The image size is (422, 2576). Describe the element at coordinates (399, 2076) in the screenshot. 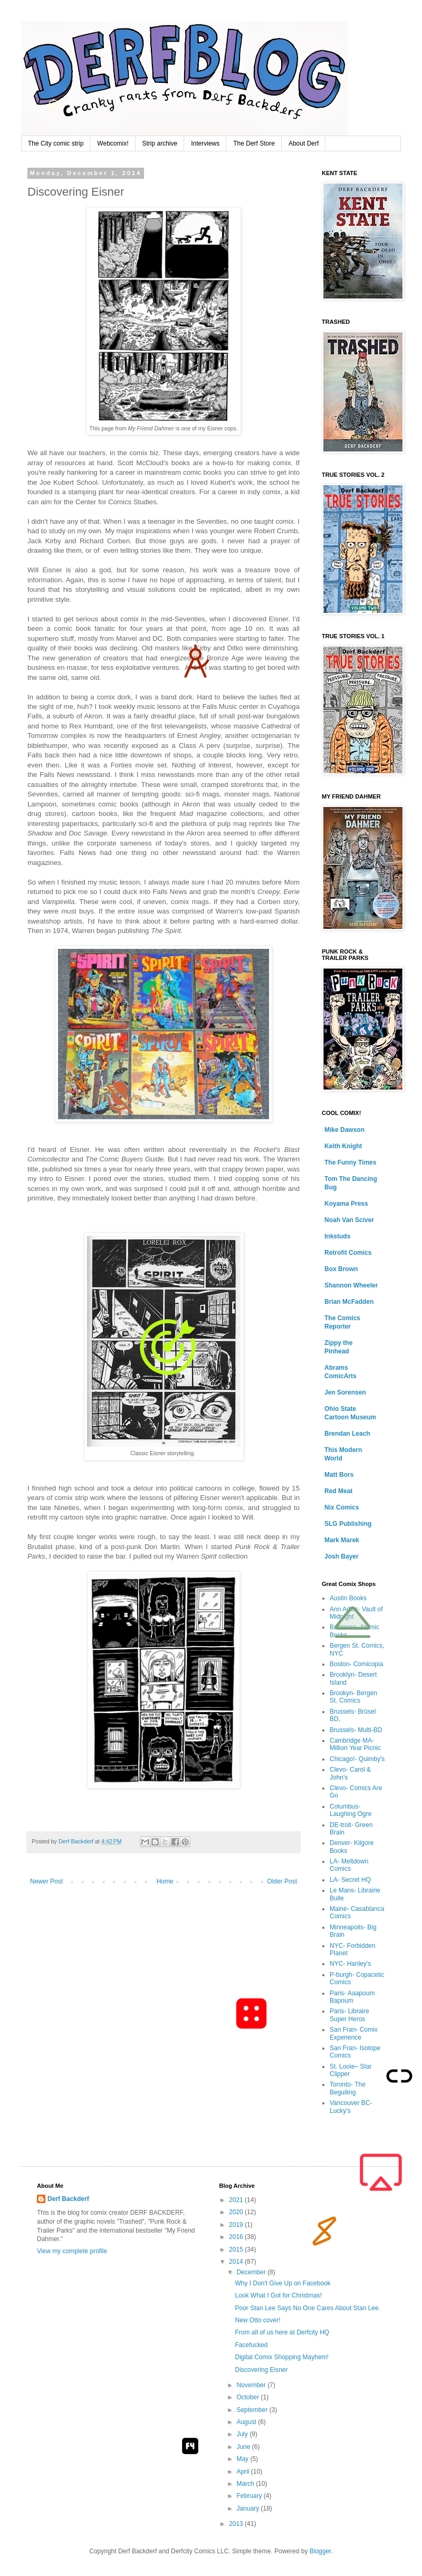

I see `disconnect or remove a linked account` at that location.